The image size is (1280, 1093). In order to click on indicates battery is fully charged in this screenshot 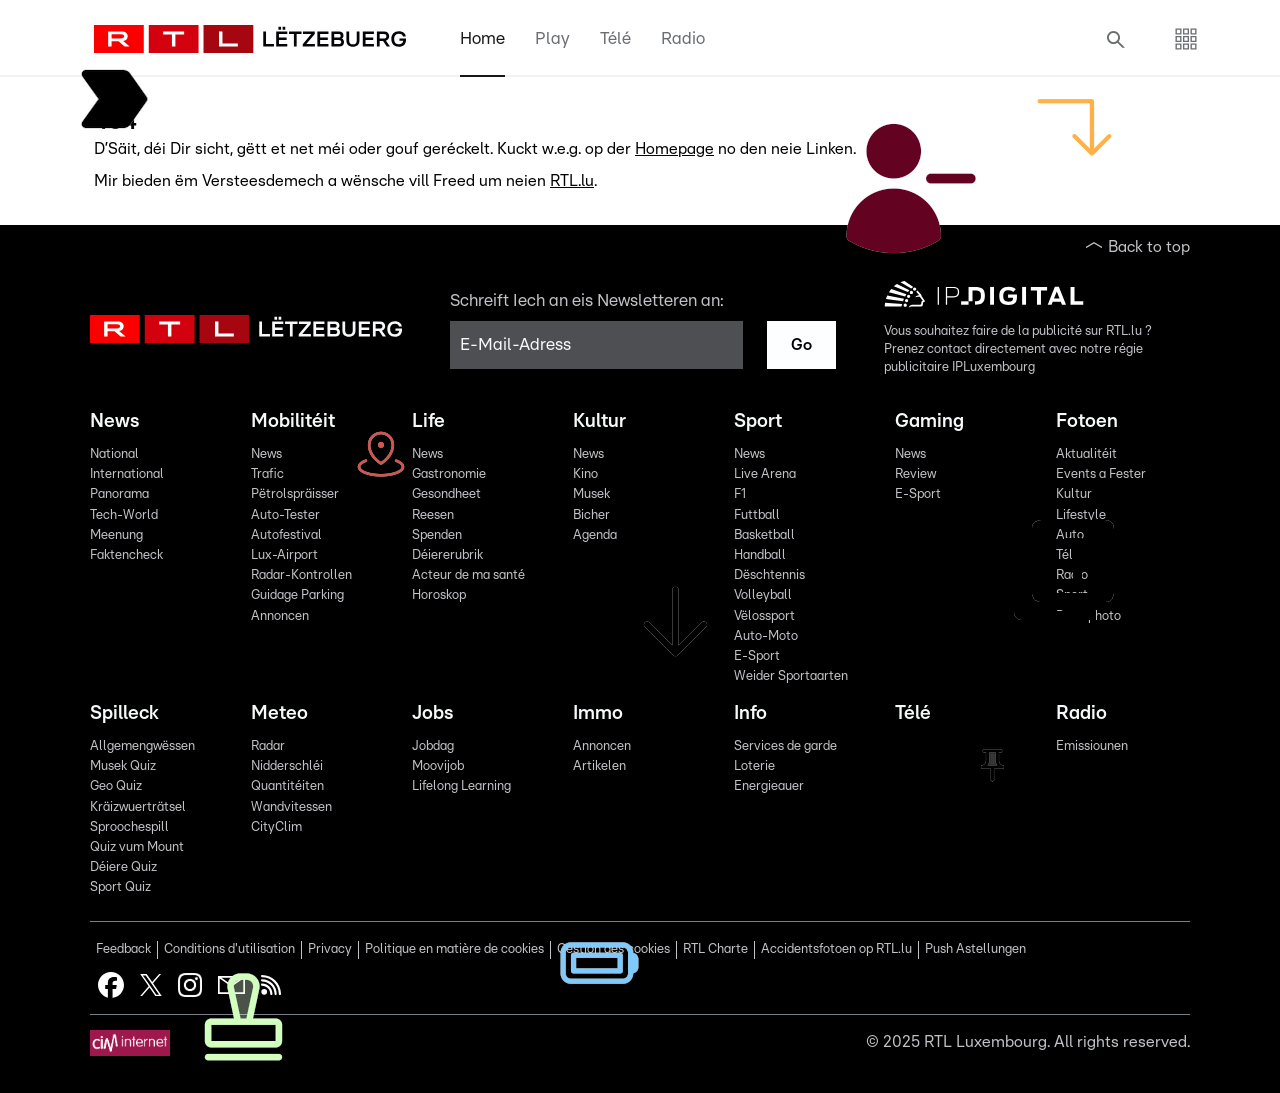, I will do `click(599, 960)`.